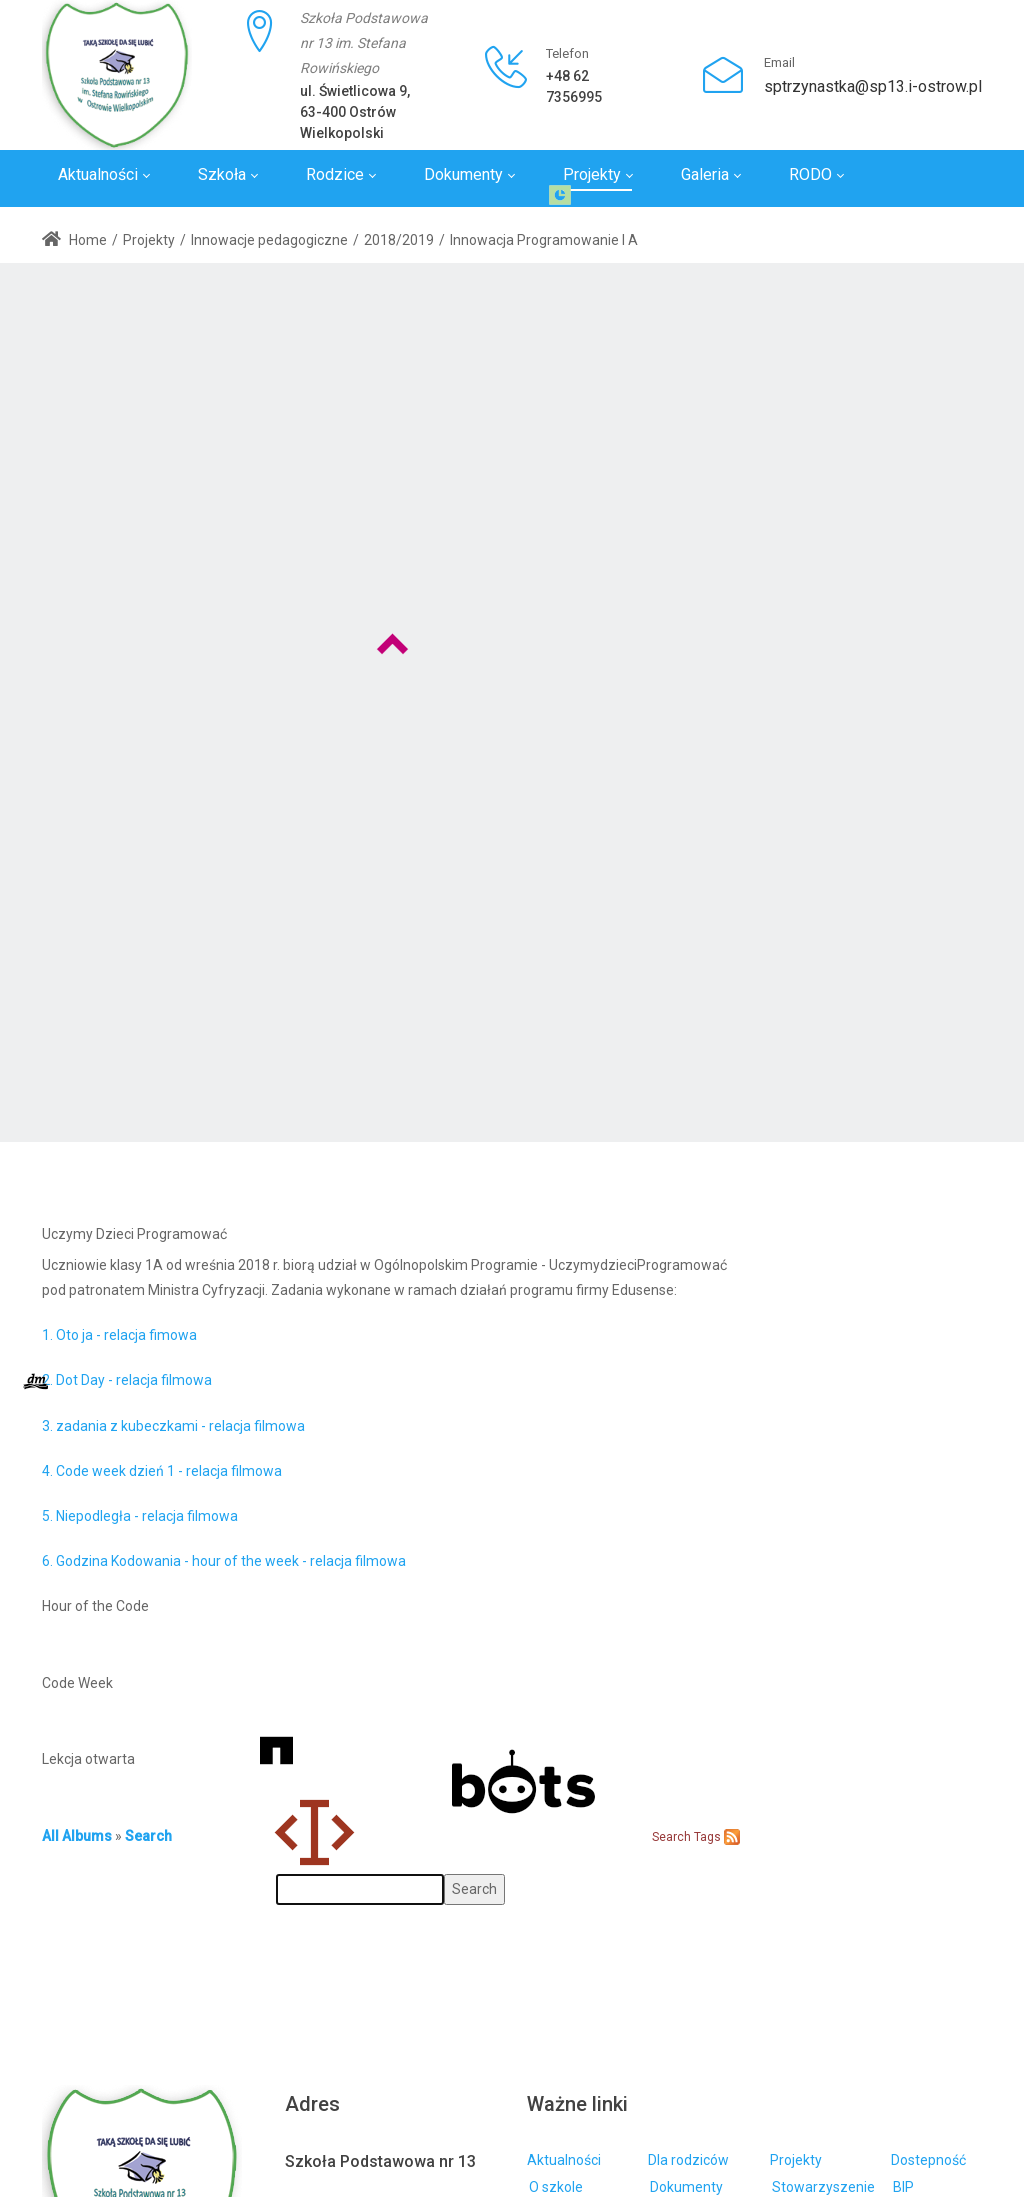 Image resolution: width=1024 pixels, height=2197 pixels. What do you see at coordinates (392, 644) in the screenshot?
I see `expand or collapse a dropdown menu` at bounding box center [392, 644].